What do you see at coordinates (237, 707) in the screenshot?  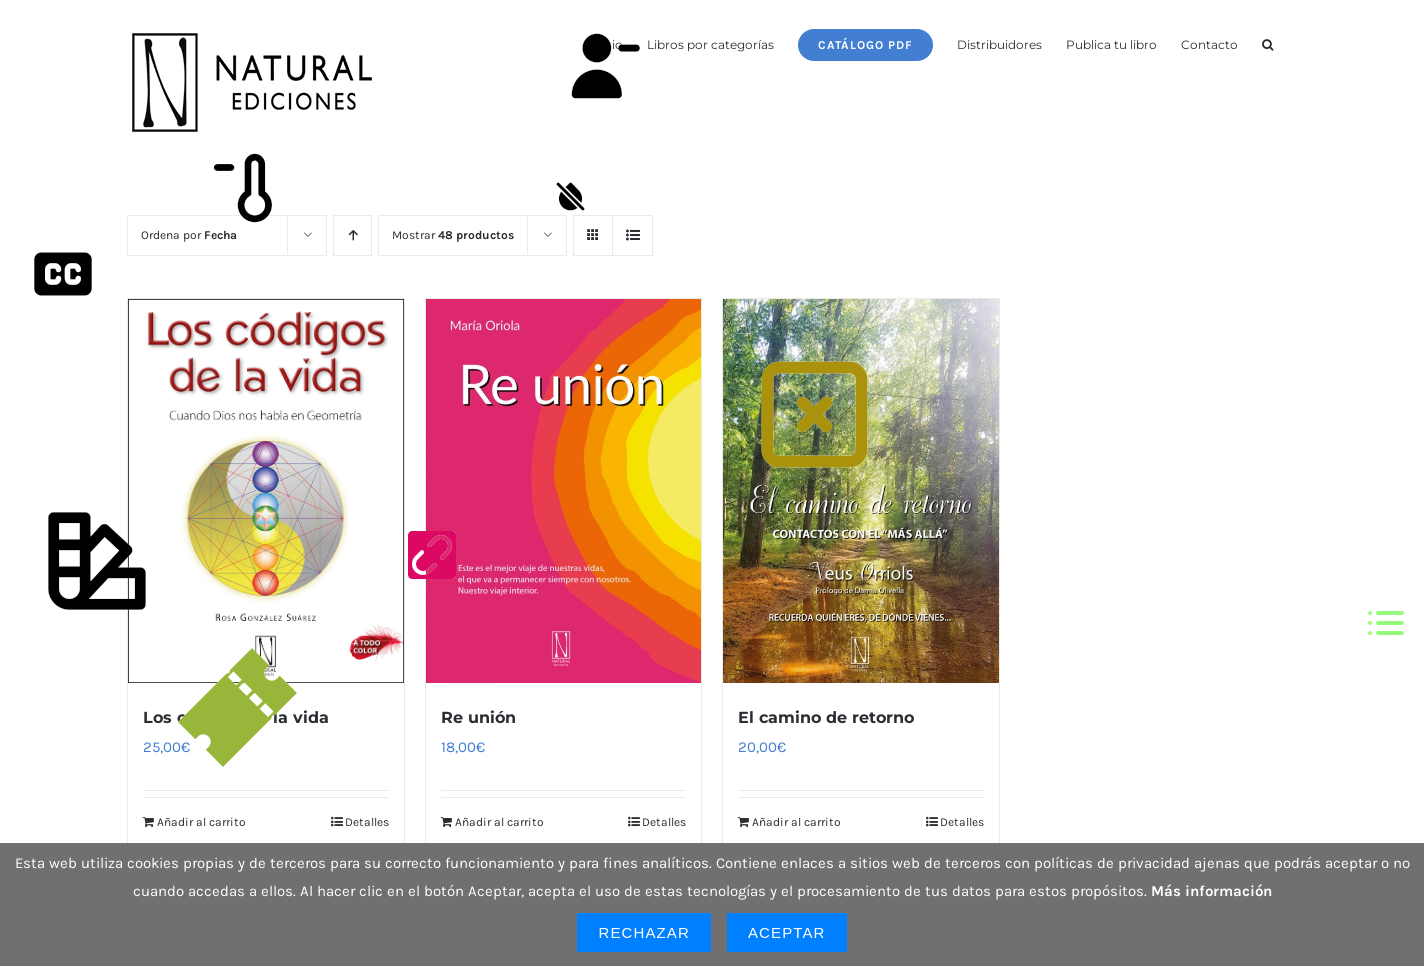 I see `view your tickets or passes` at bounding box center [237, 707].